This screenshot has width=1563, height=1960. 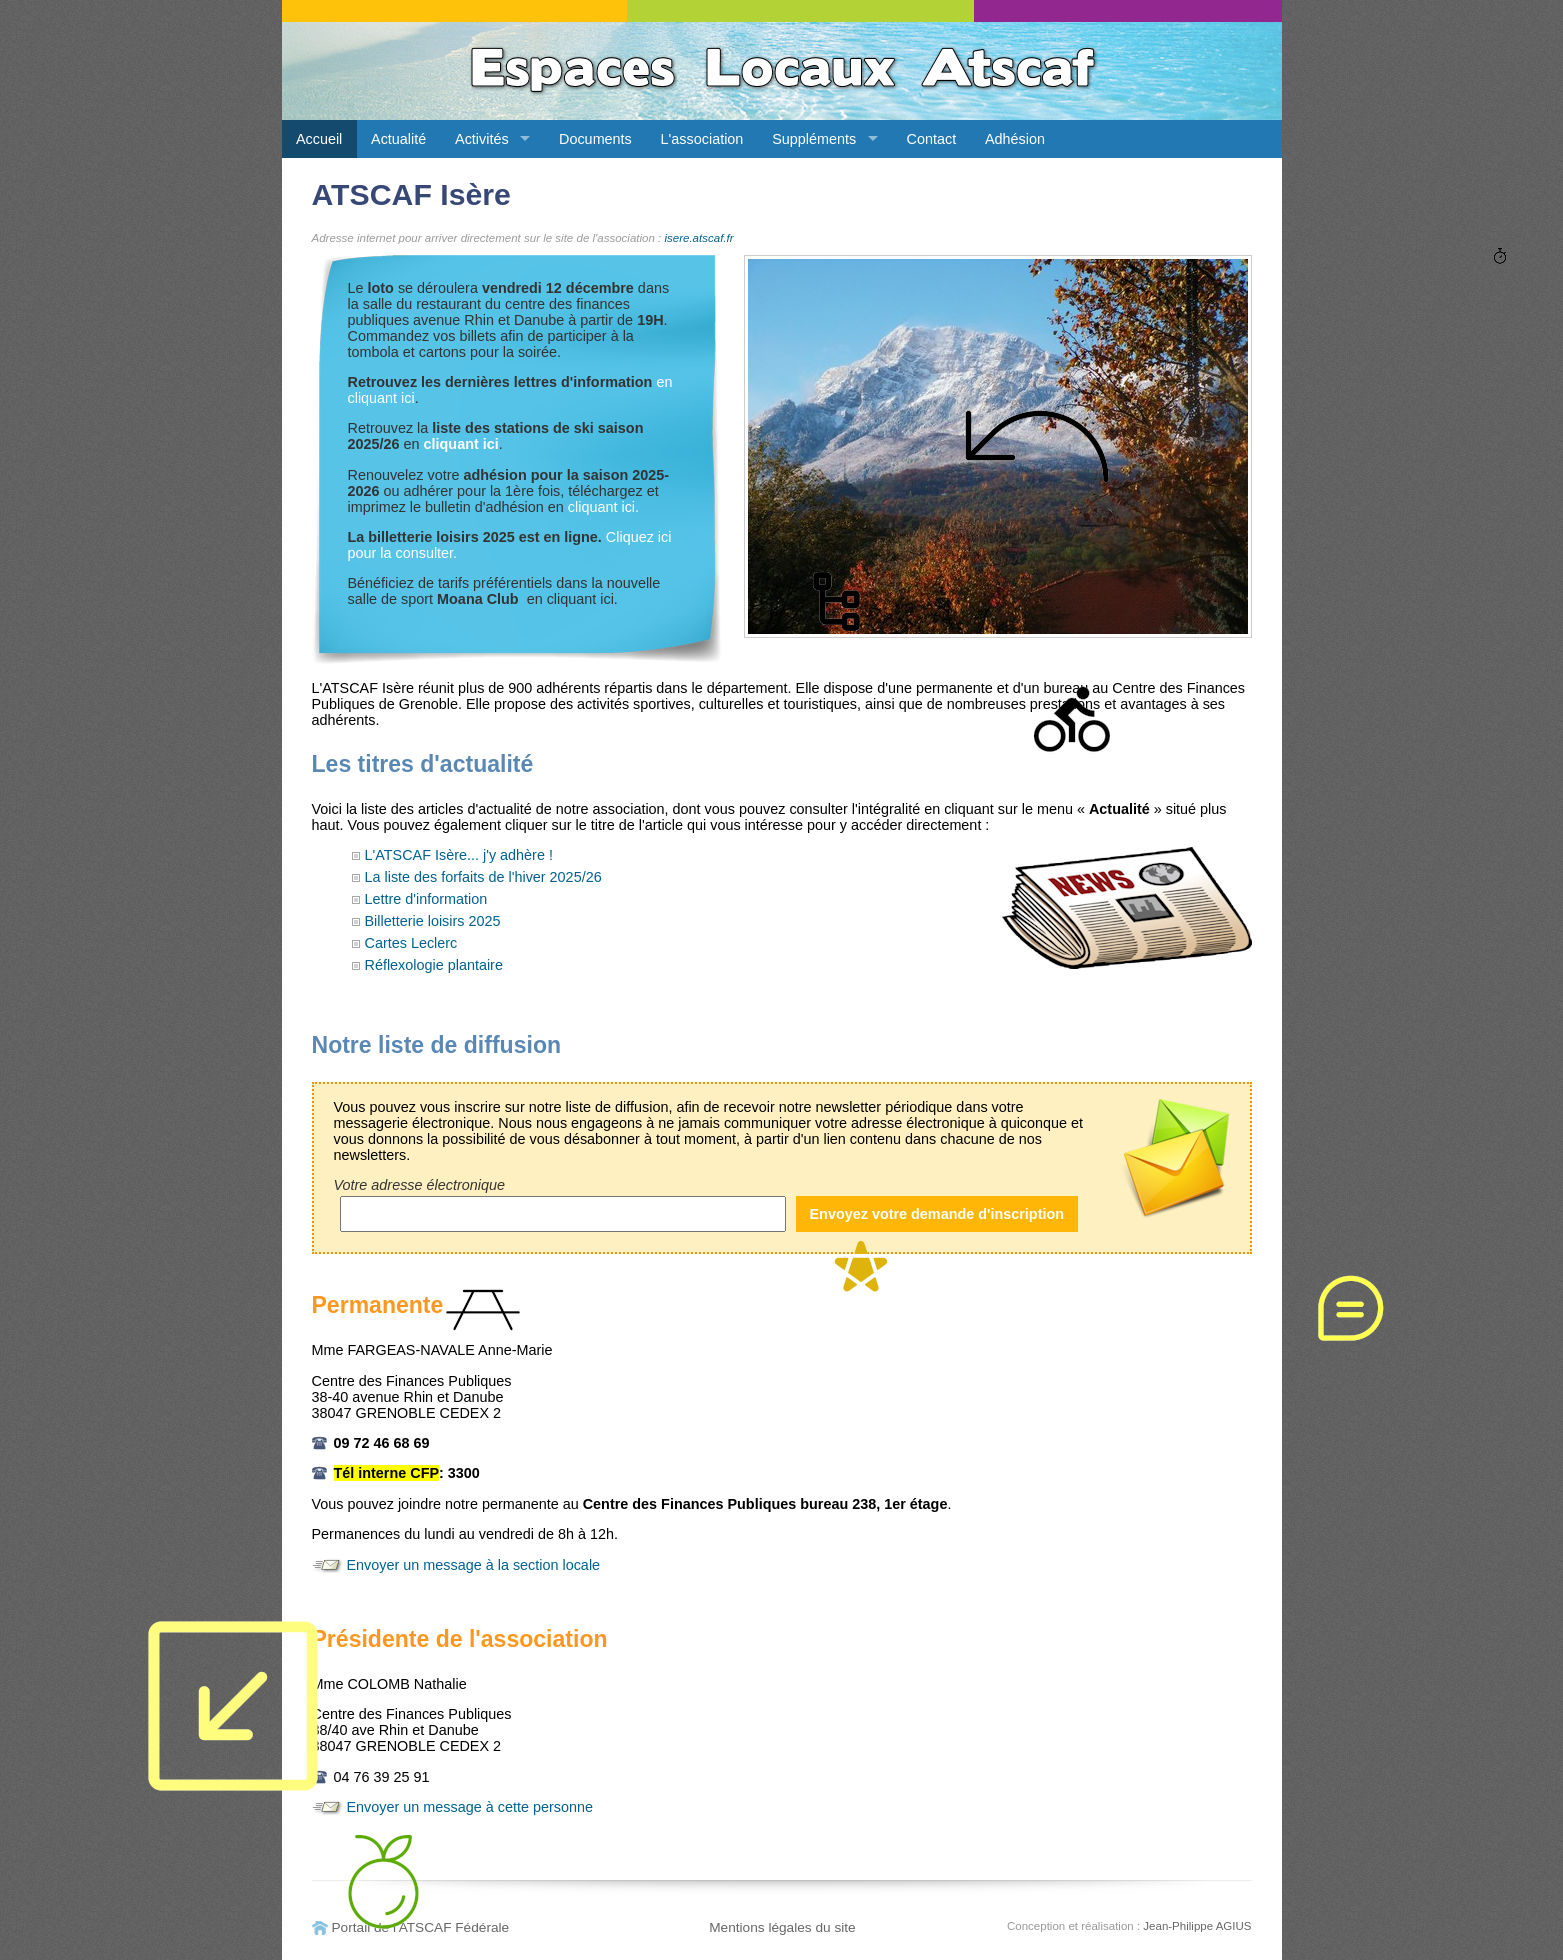 What do you see at coordinates (483, 1310) in the screenshot?
I see `view nearby picnic areas` at bounding box center [483, 1310].